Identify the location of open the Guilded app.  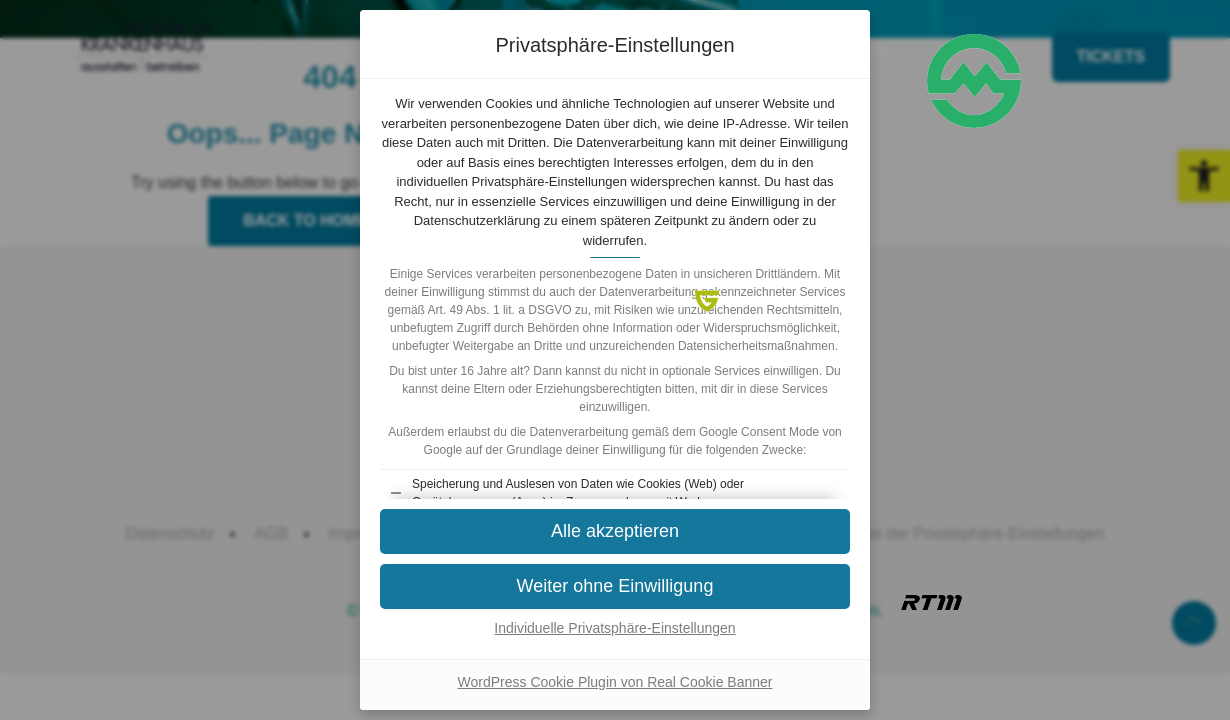
(707, 301).